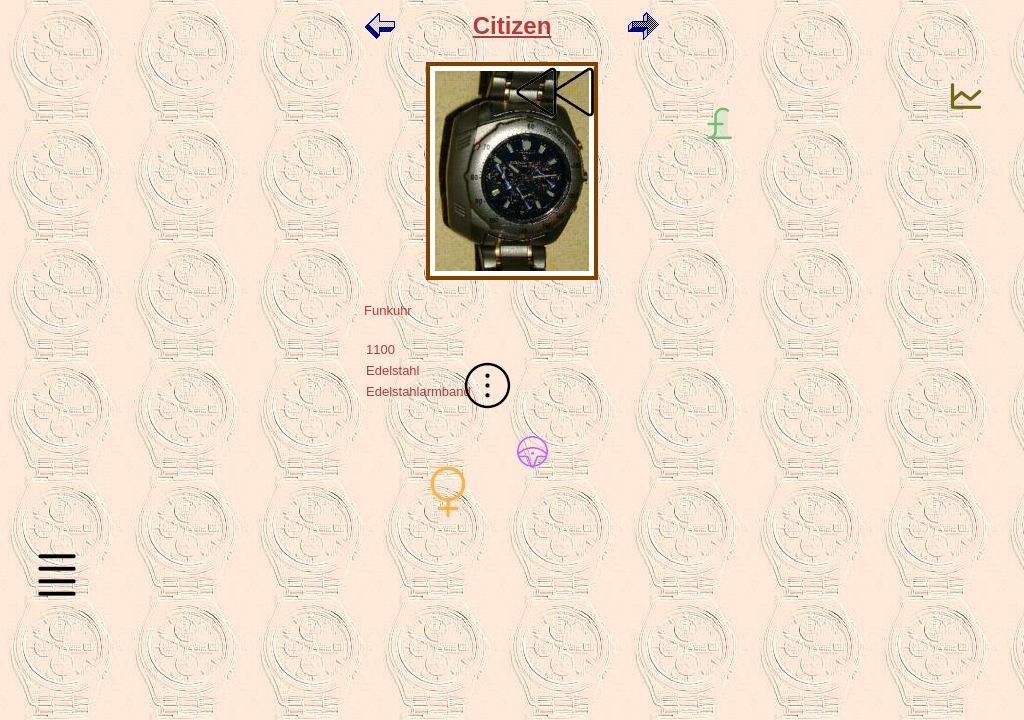 Image resolution: width=1024 pixels, height=720 pixels. I want to click on view analytics or statistics, so click(966, 96).